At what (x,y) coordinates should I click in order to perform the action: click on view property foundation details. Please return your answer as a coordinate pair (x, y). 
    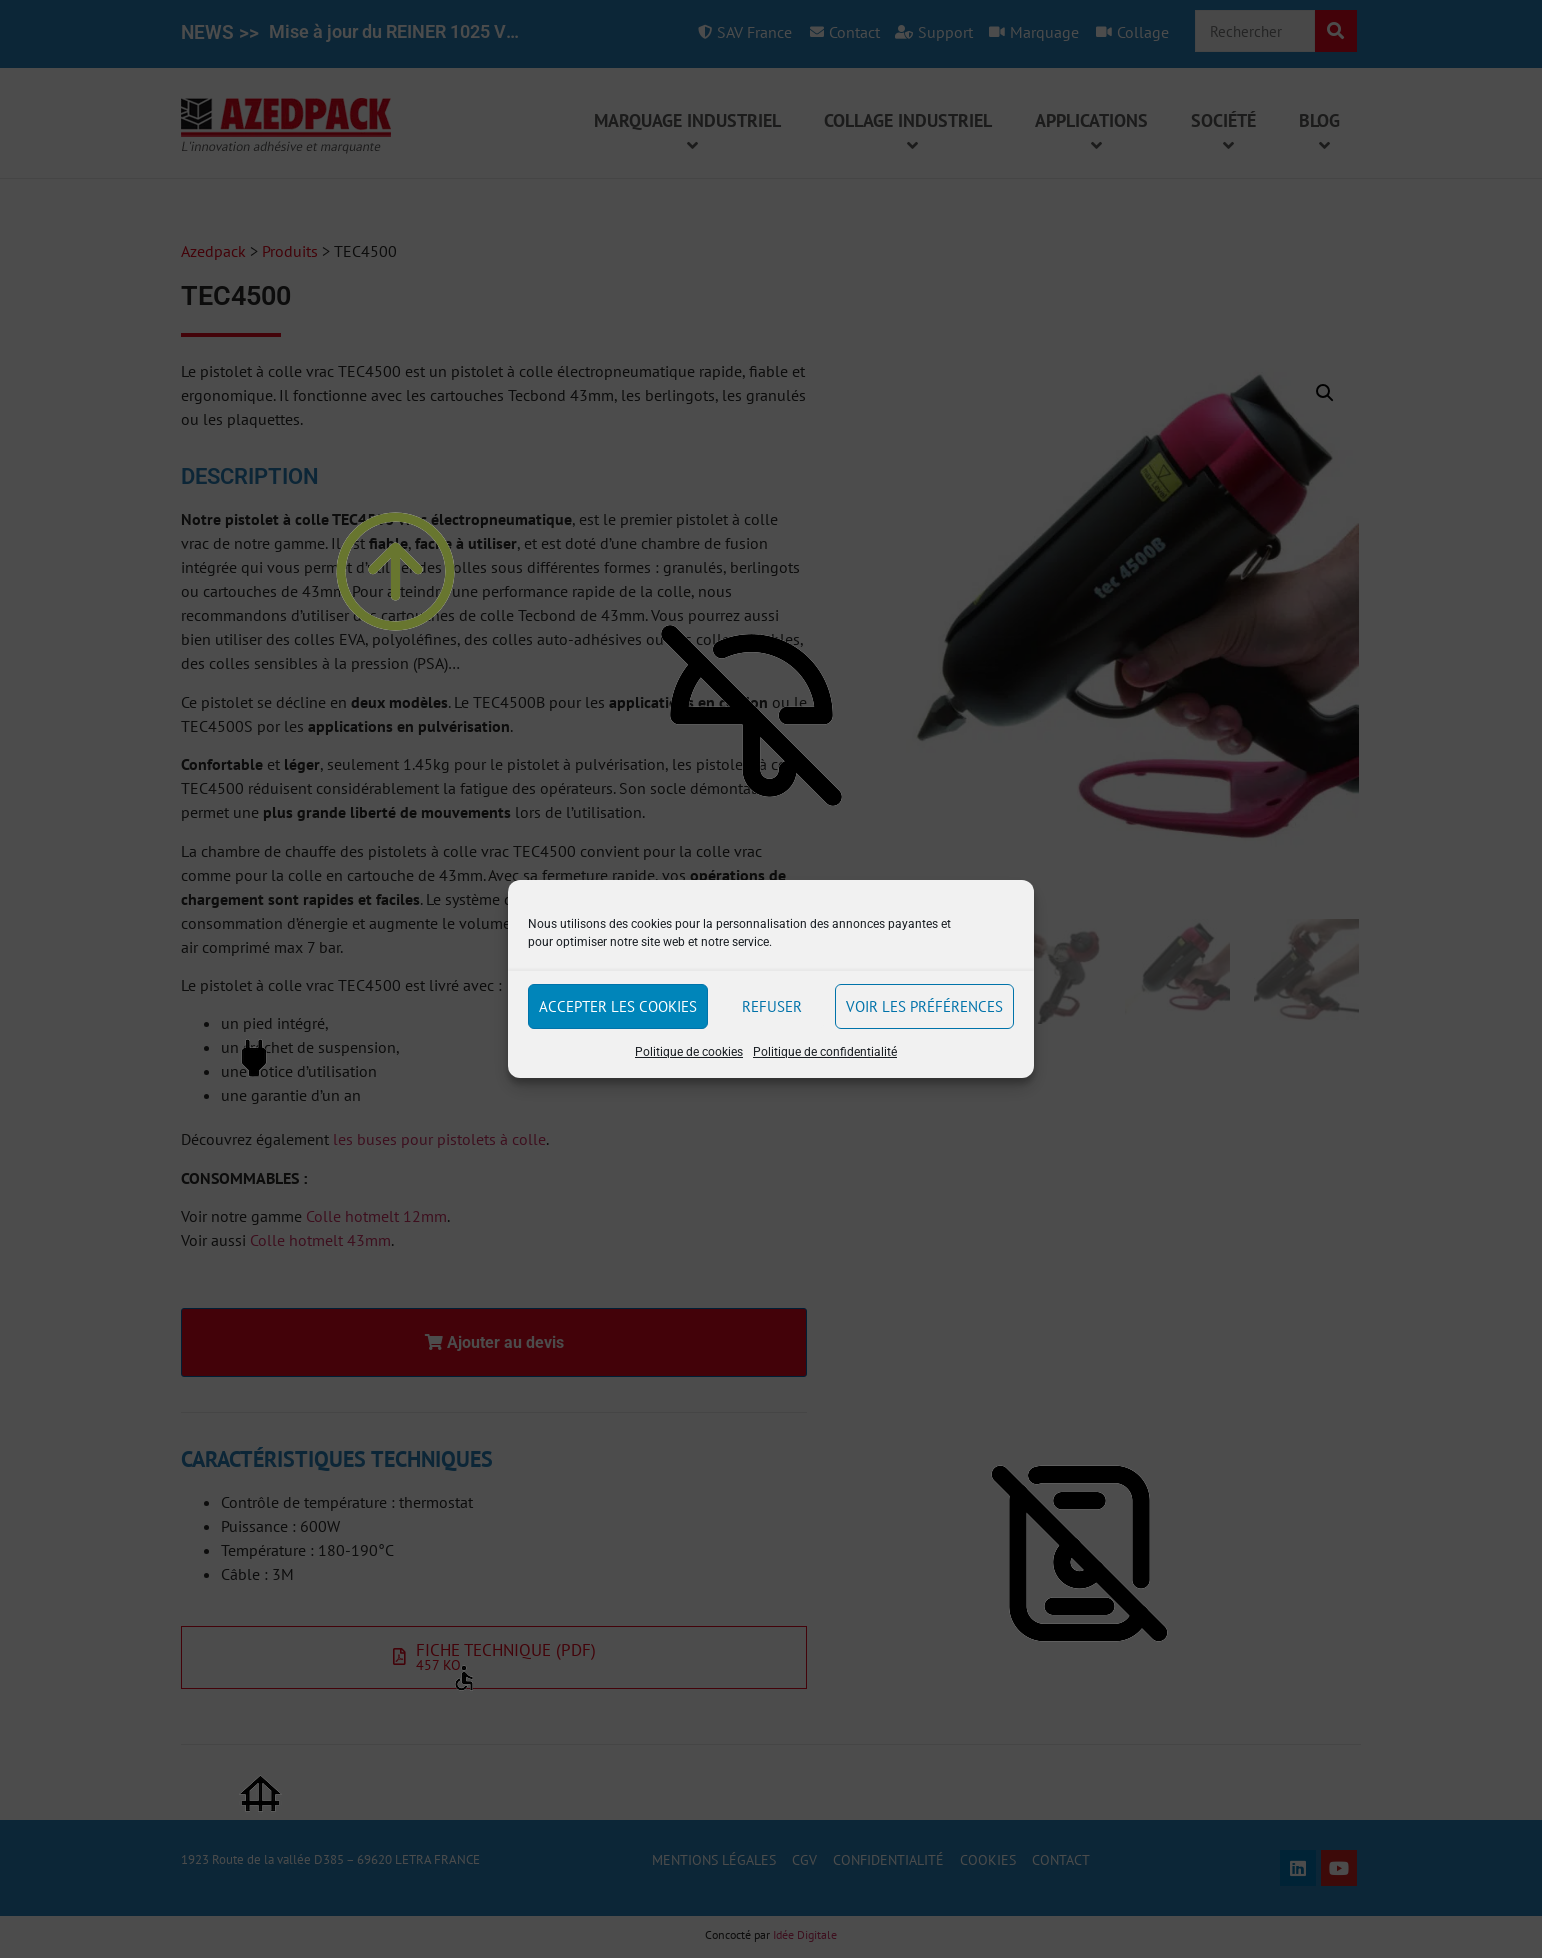
    Looking at the image, I should click on (260, 1794).